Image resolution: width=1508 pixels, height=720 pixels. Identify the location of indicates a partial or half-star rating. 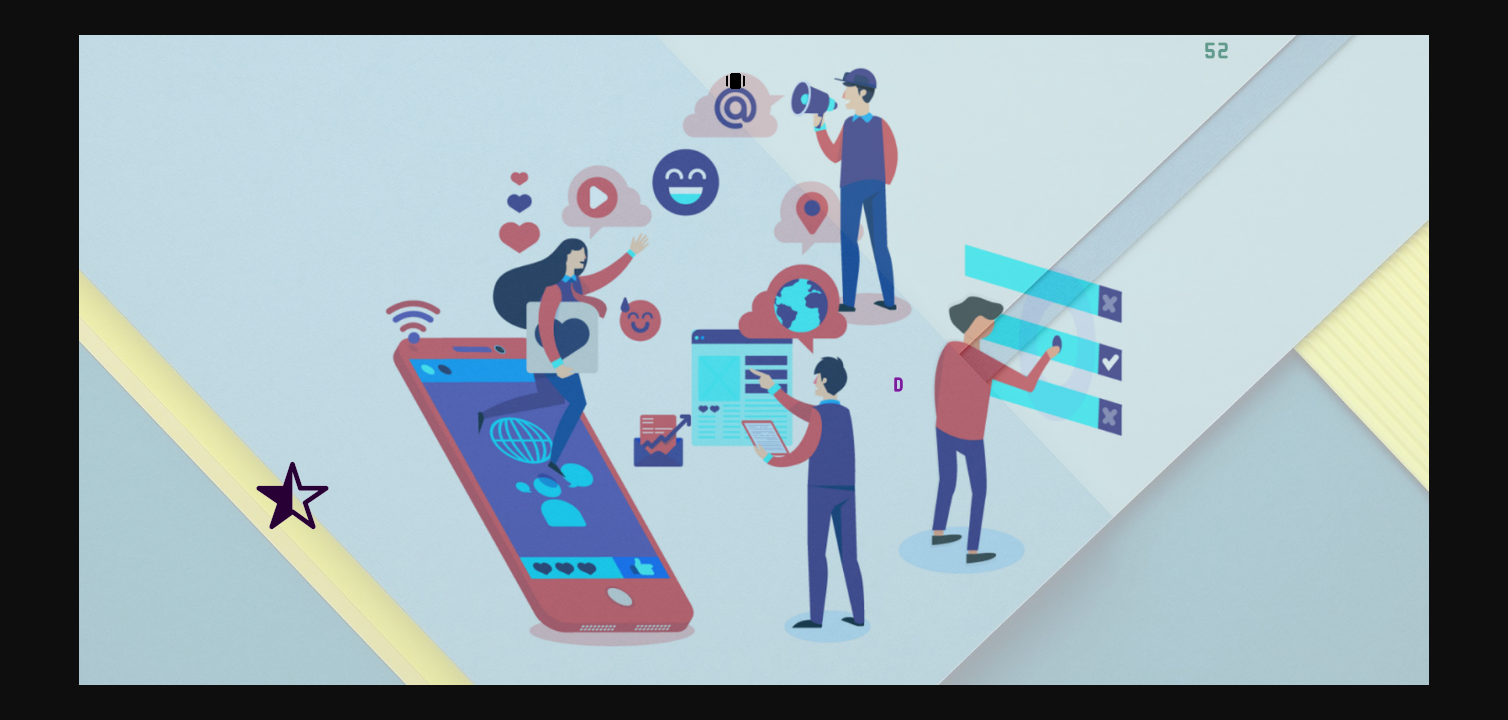
(292, 495).